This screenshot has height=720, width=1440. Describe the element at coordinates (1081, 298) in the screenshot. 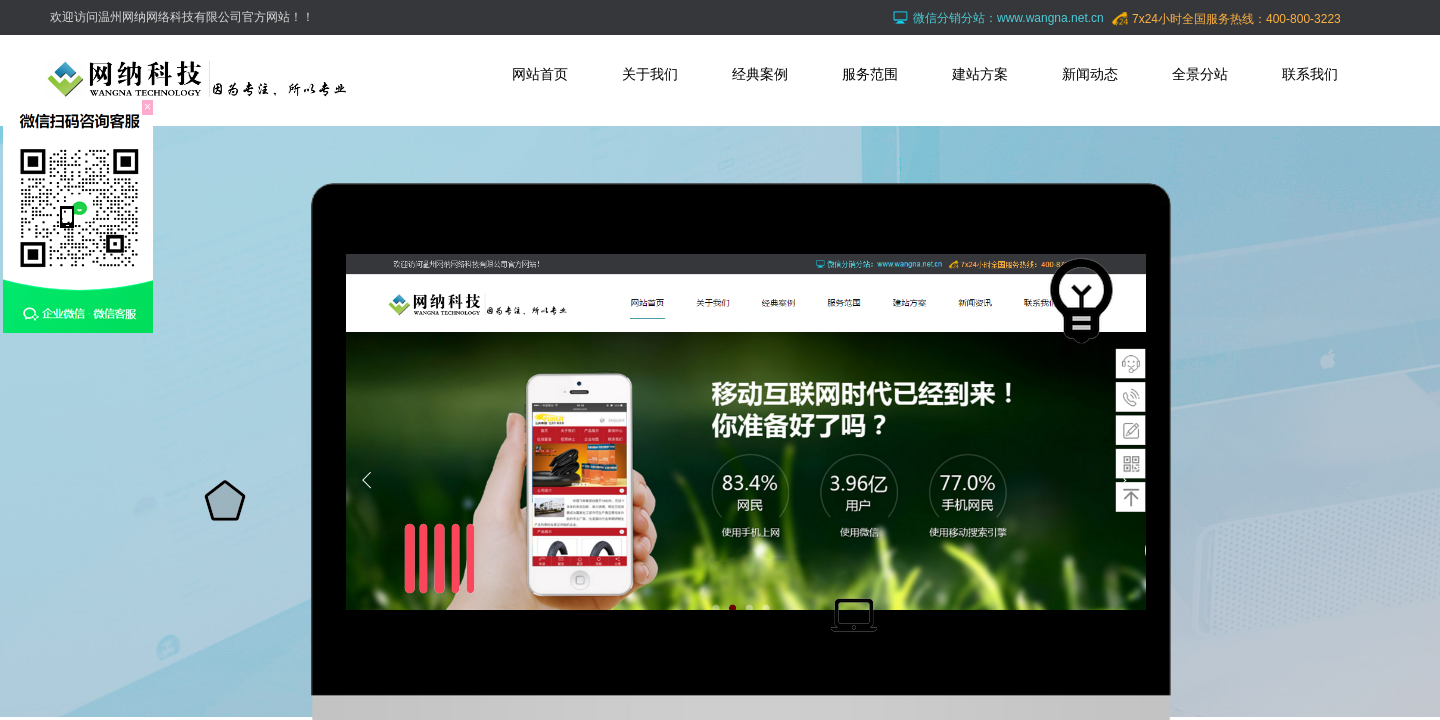

I see `access tips or helpful suggestions` at that location.